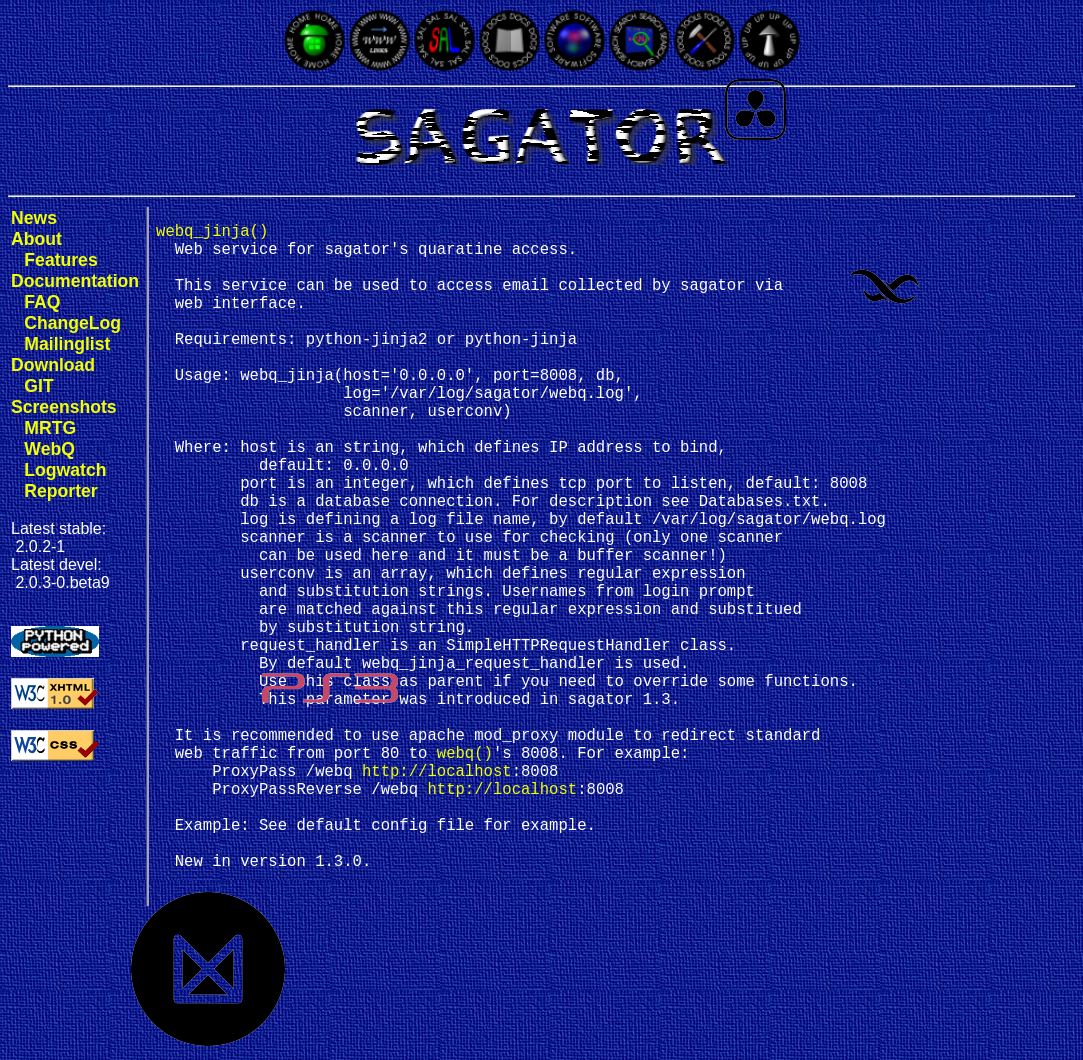 The height and width of the screenshot is (1060, 1083). I want to click on PlayStation 3 brand logo, so click(330, 688).